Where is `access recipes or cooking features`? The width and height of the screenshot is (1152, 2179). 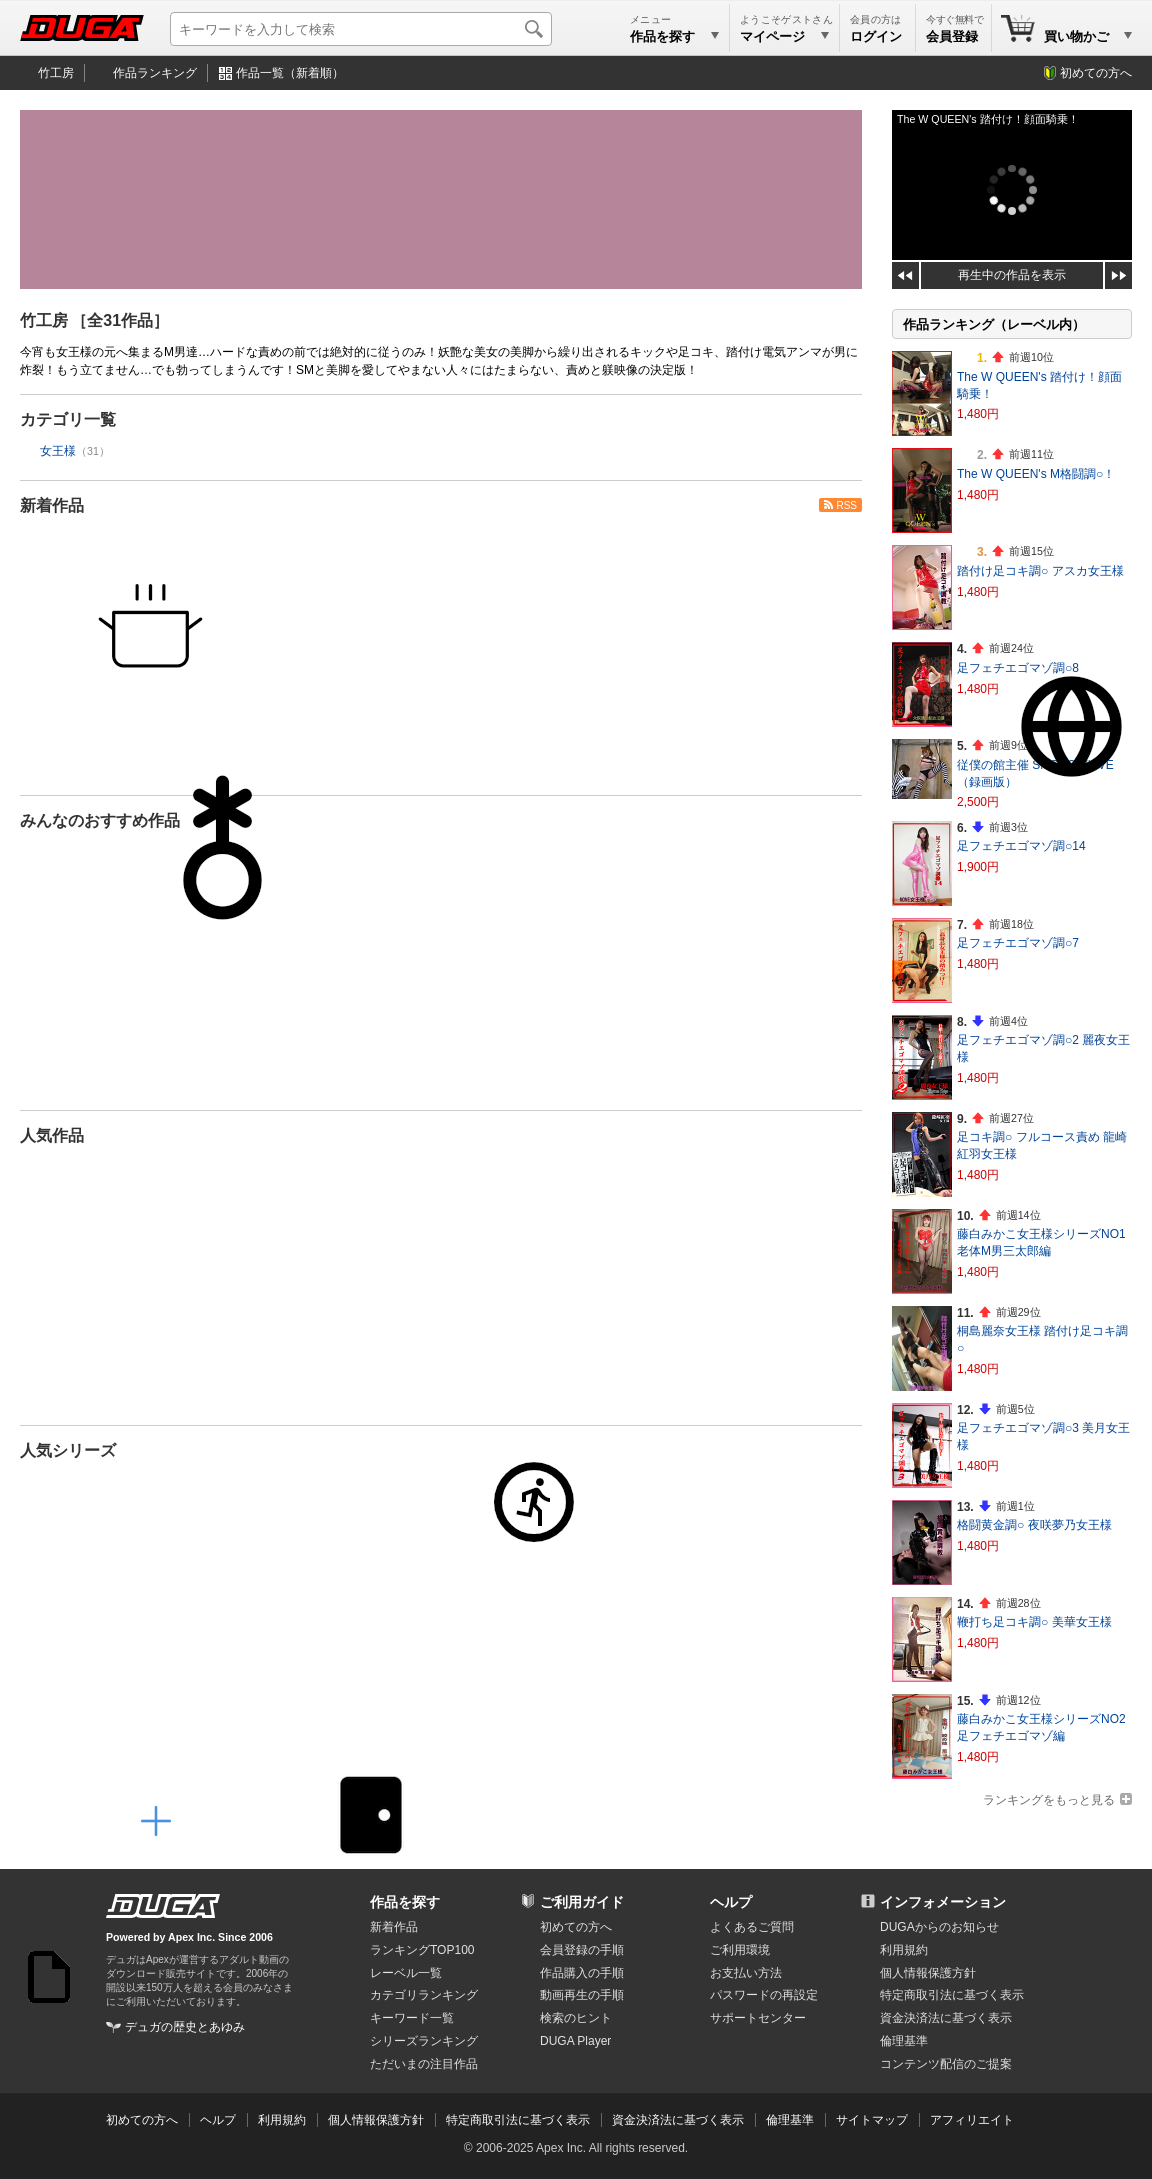 access recipes or cooking features is located at coordinates (150, 632).